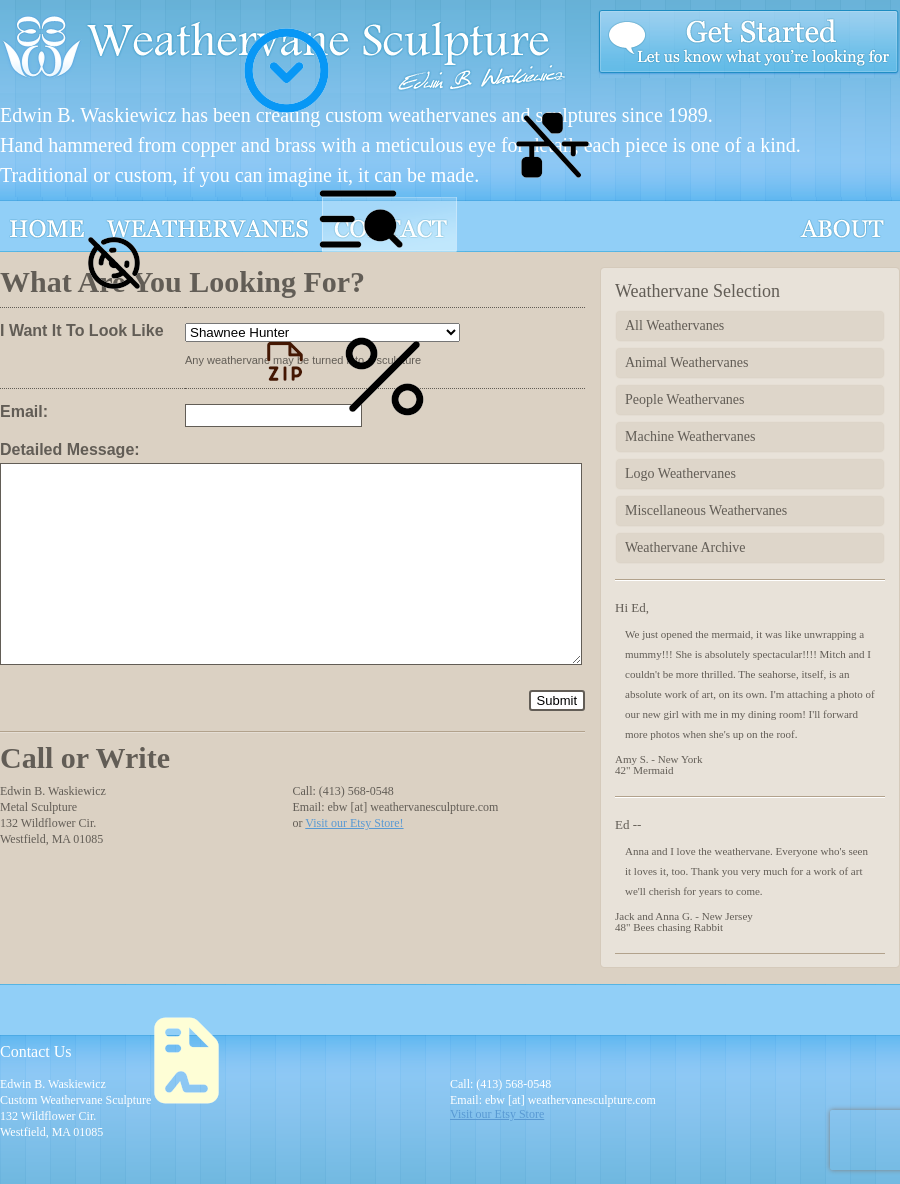  I want to click on indicates network connection unavailable, so click(552, 146).